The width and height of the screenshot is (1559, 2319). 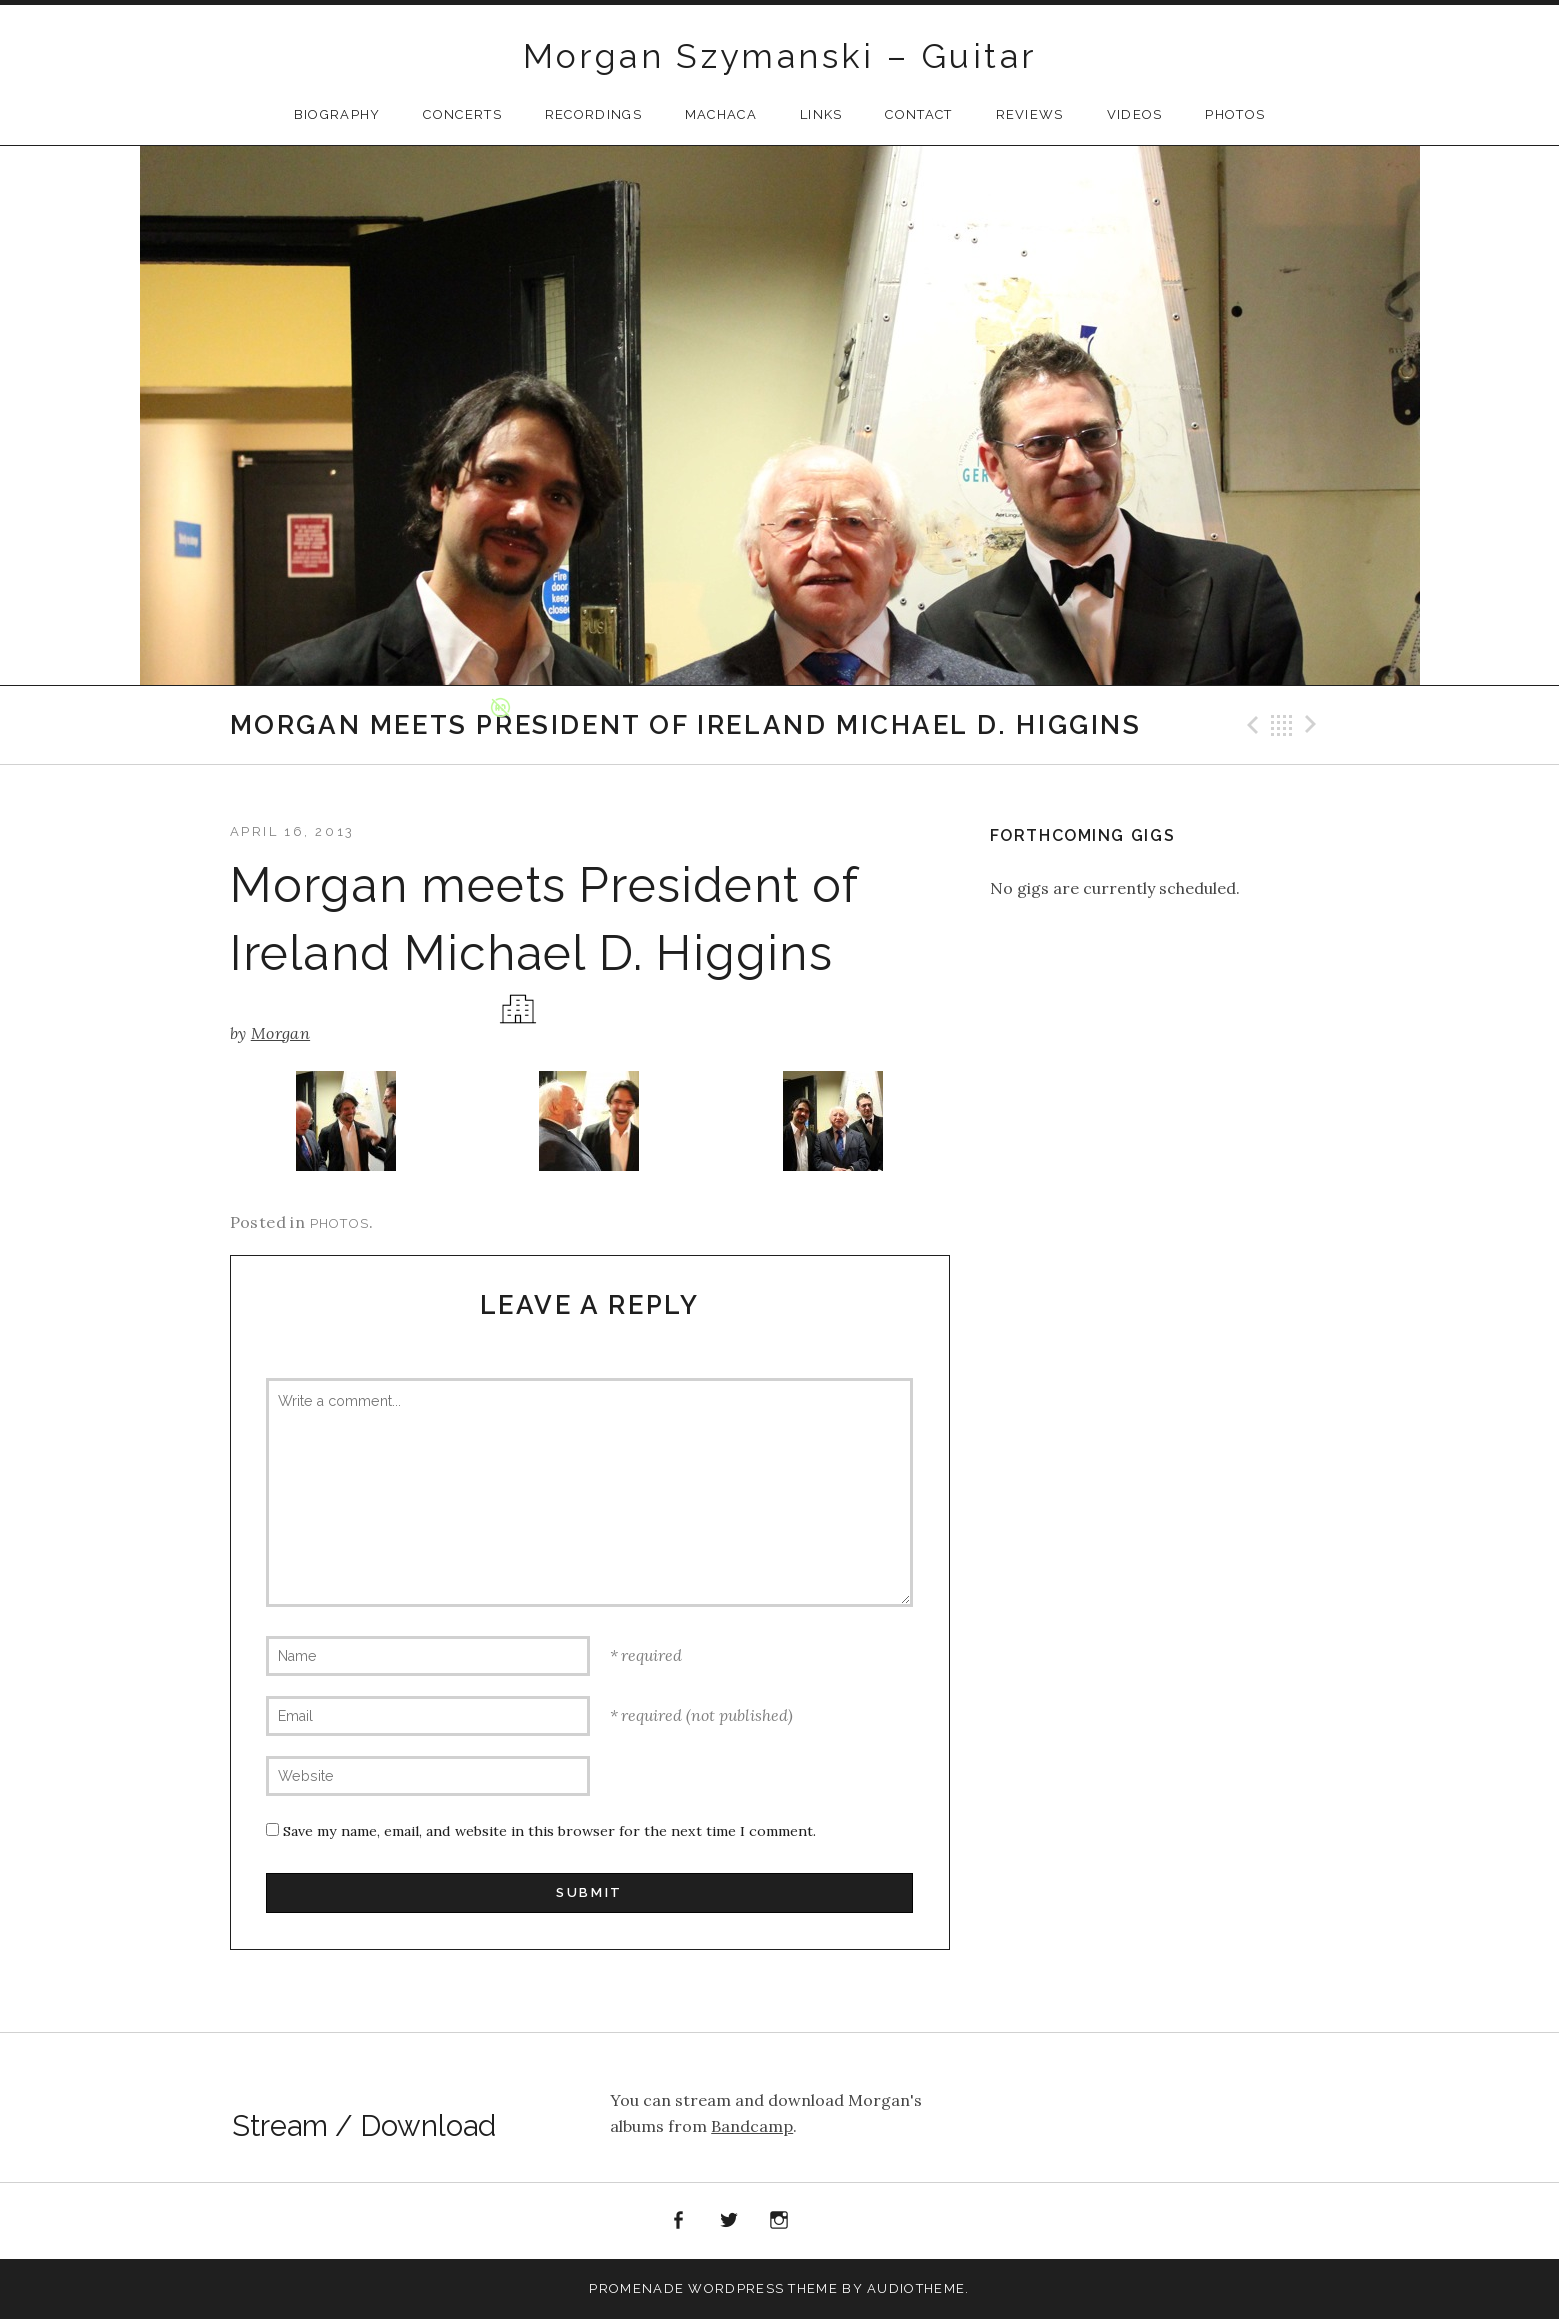 I want to click on view apartment or building listings, so click(x=518, y=1009).